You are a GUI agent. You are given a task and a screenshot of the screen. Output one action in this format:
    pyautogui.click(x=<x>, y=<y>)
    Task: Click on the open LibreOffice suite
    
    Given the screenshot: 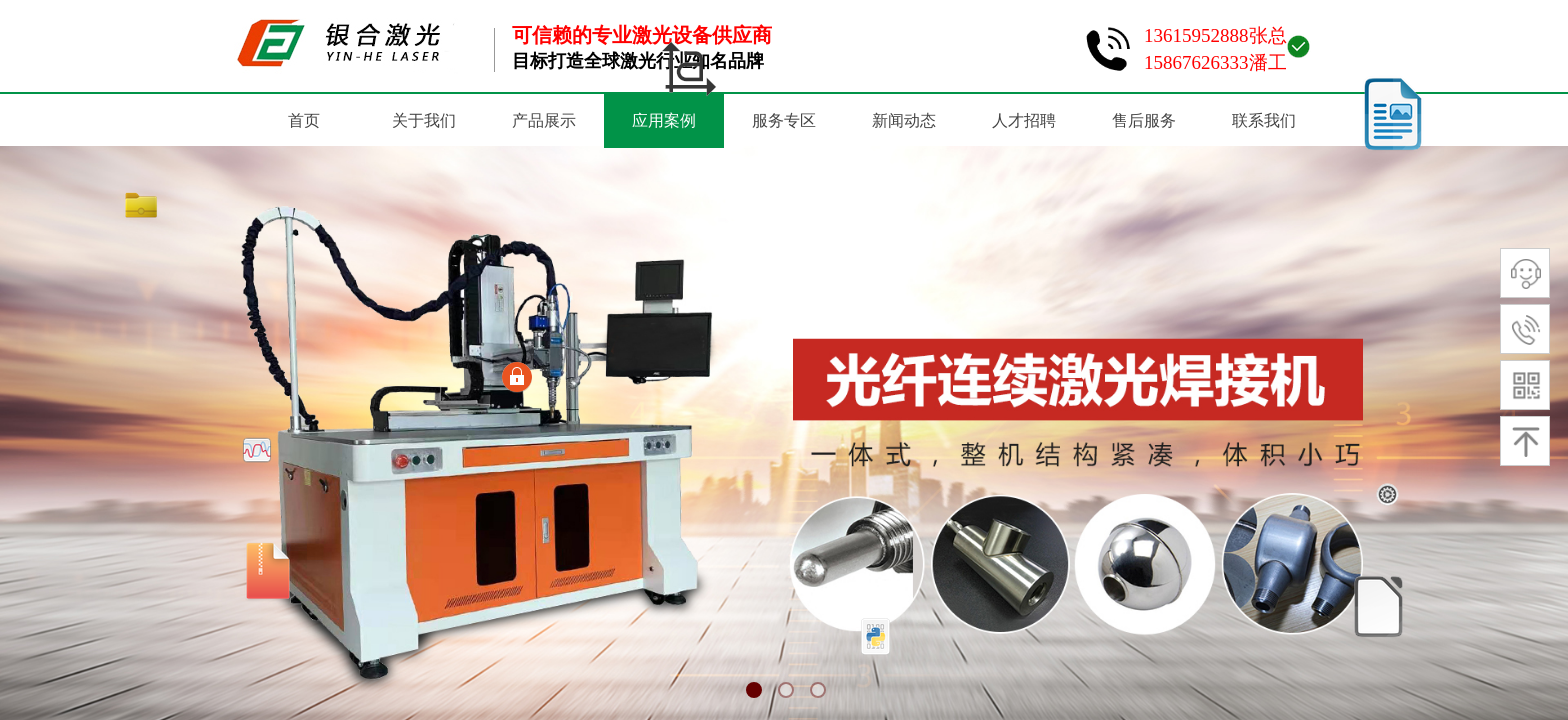 What is the action you would take?
    pyautogui.click(x=1378, y=606)
    